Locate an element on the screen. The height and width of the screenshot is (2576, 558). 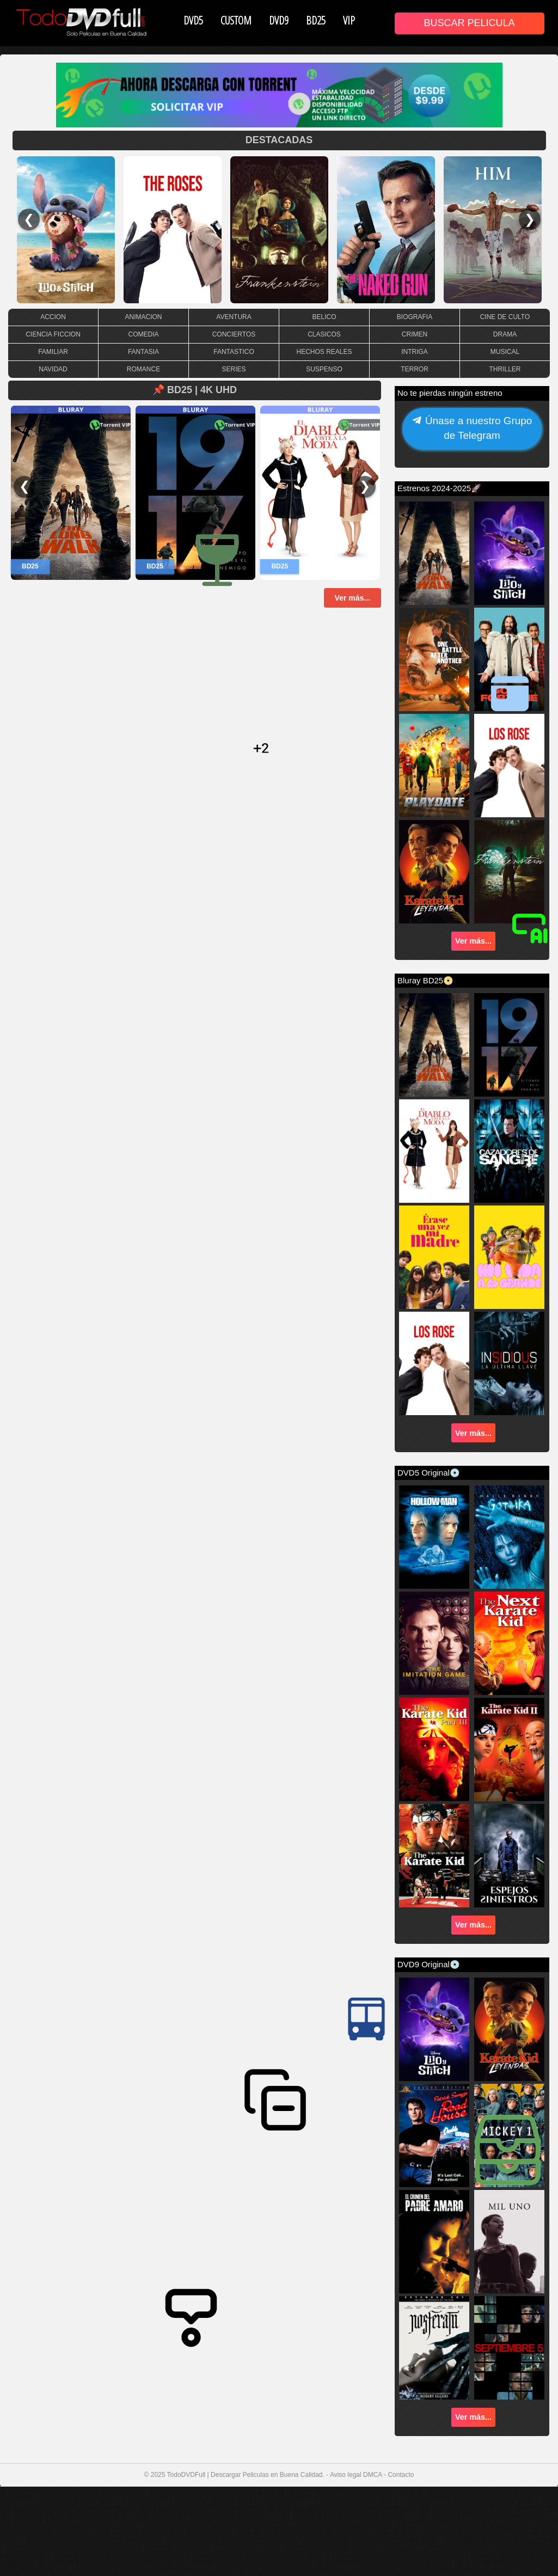
enter text for AI processing is located at coordinates (529, 925).